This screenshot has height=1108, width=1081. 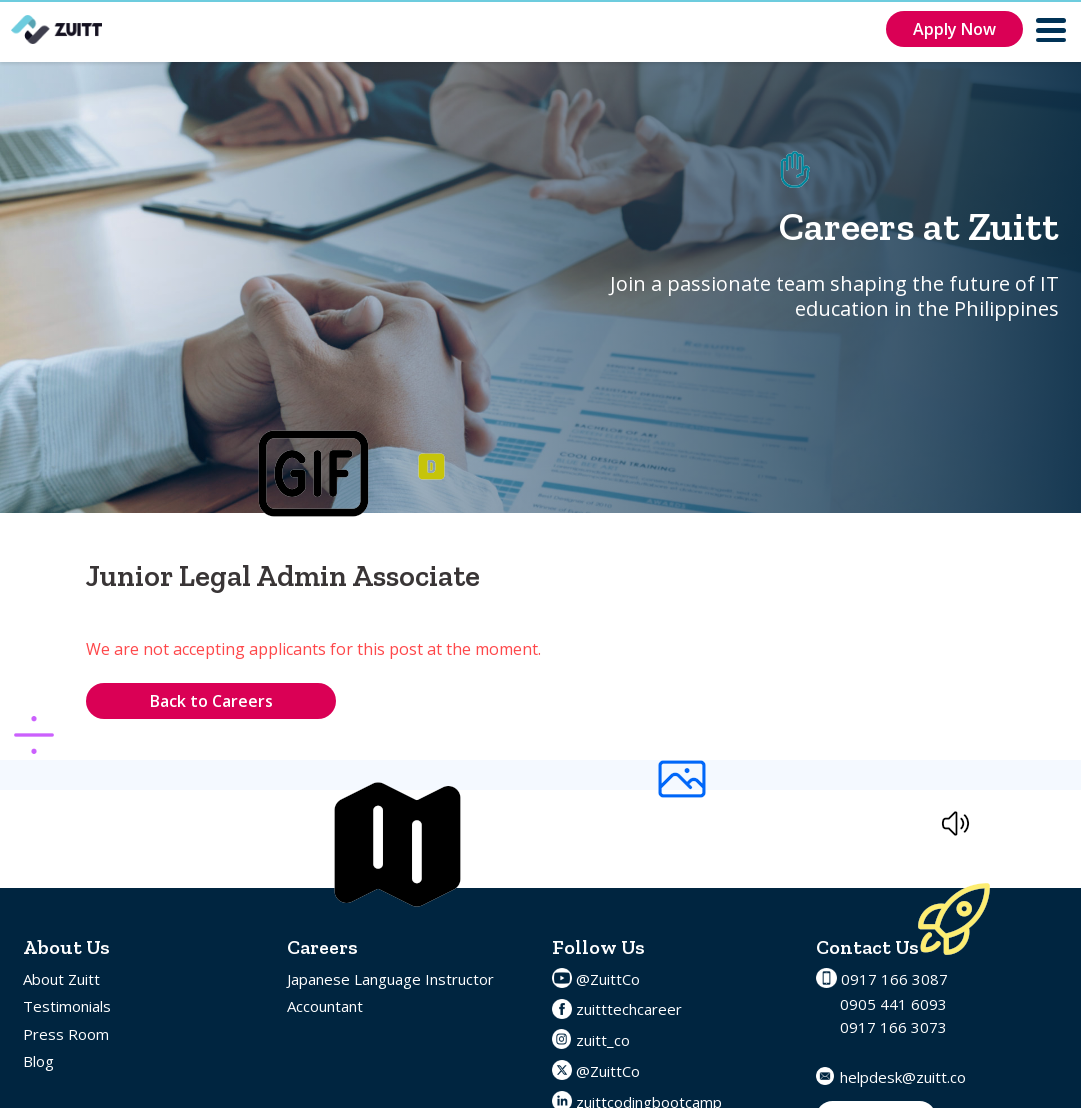 I want to click on indicates items or options starting with the letter D, so click(x=431, y=466).